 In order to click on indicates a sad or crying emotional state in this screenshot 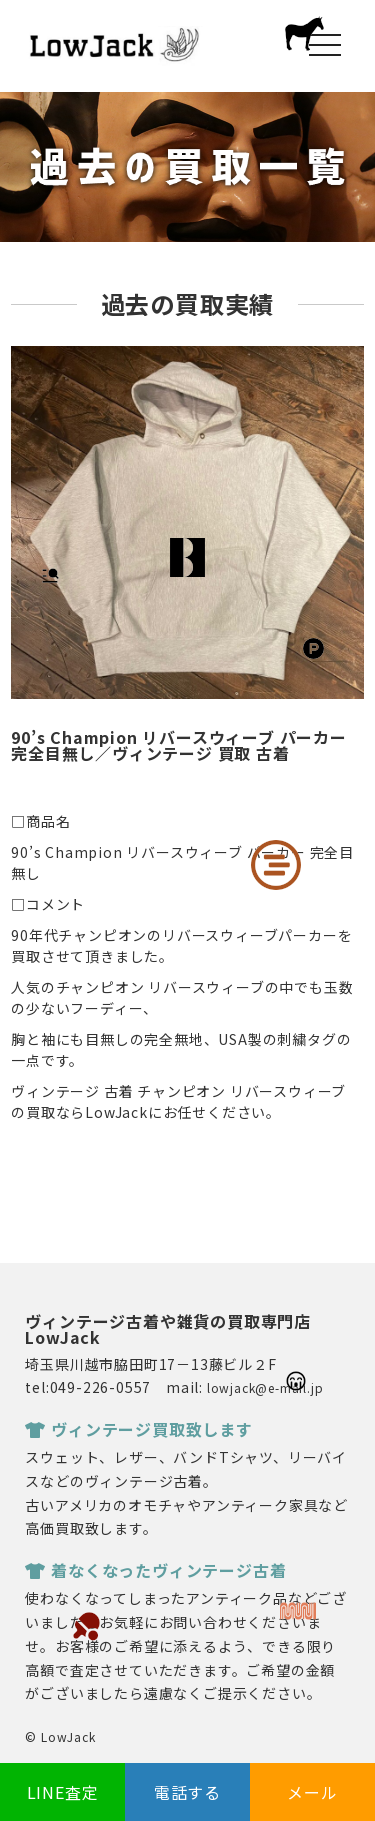, I will do `click(296, 1381)`.